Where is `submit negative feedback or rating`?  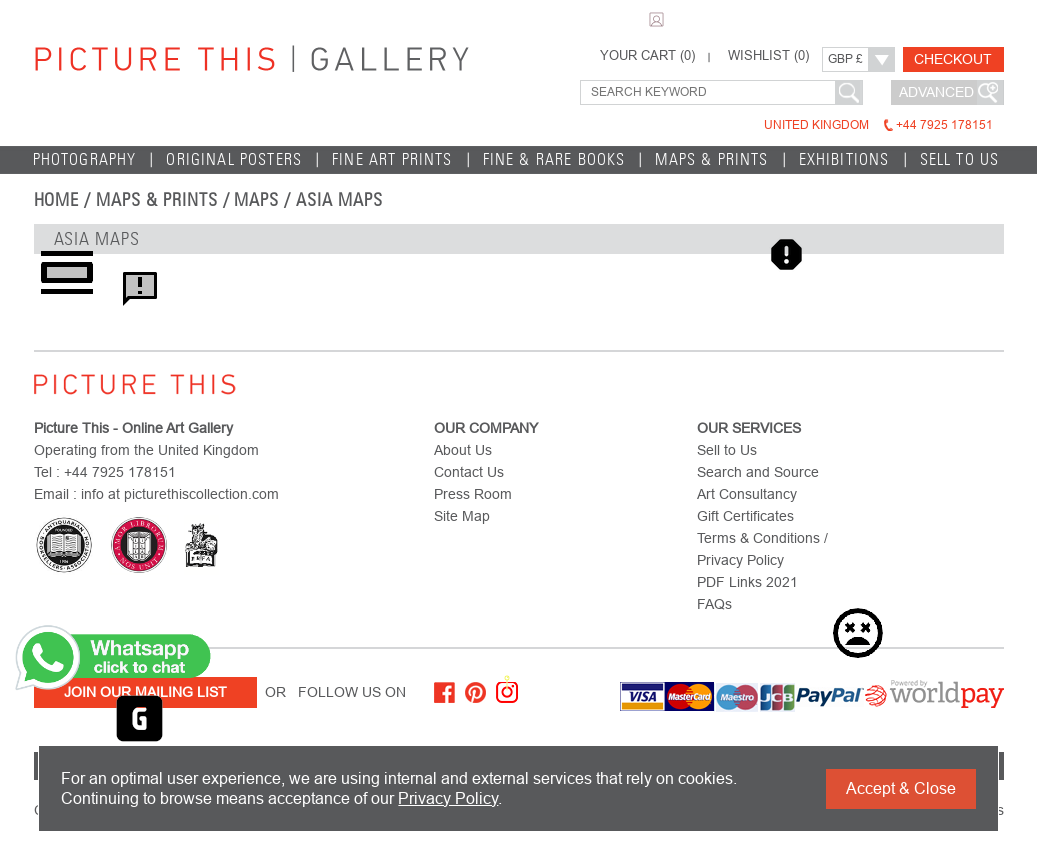
submit negative feedback or rating is located at coordinates (858, 633).